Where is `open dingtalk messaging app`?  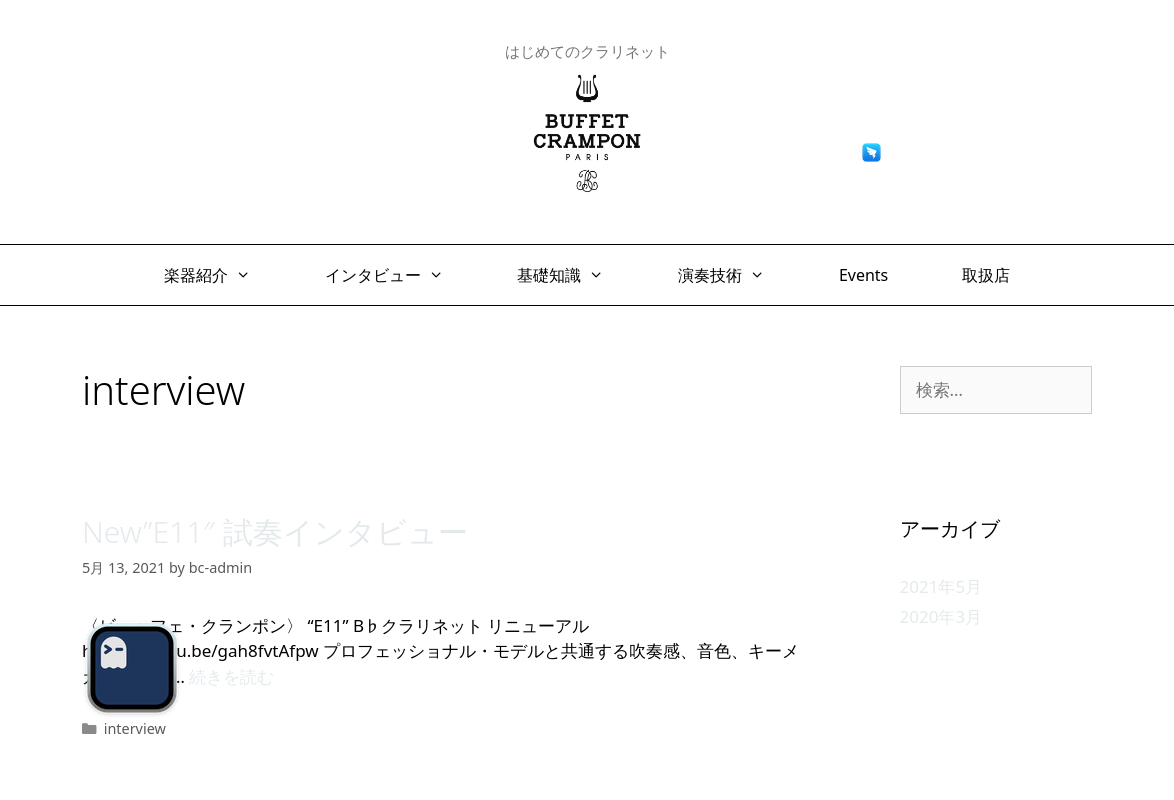 open dingtalk messaging app is located at coordinates (871, 152).